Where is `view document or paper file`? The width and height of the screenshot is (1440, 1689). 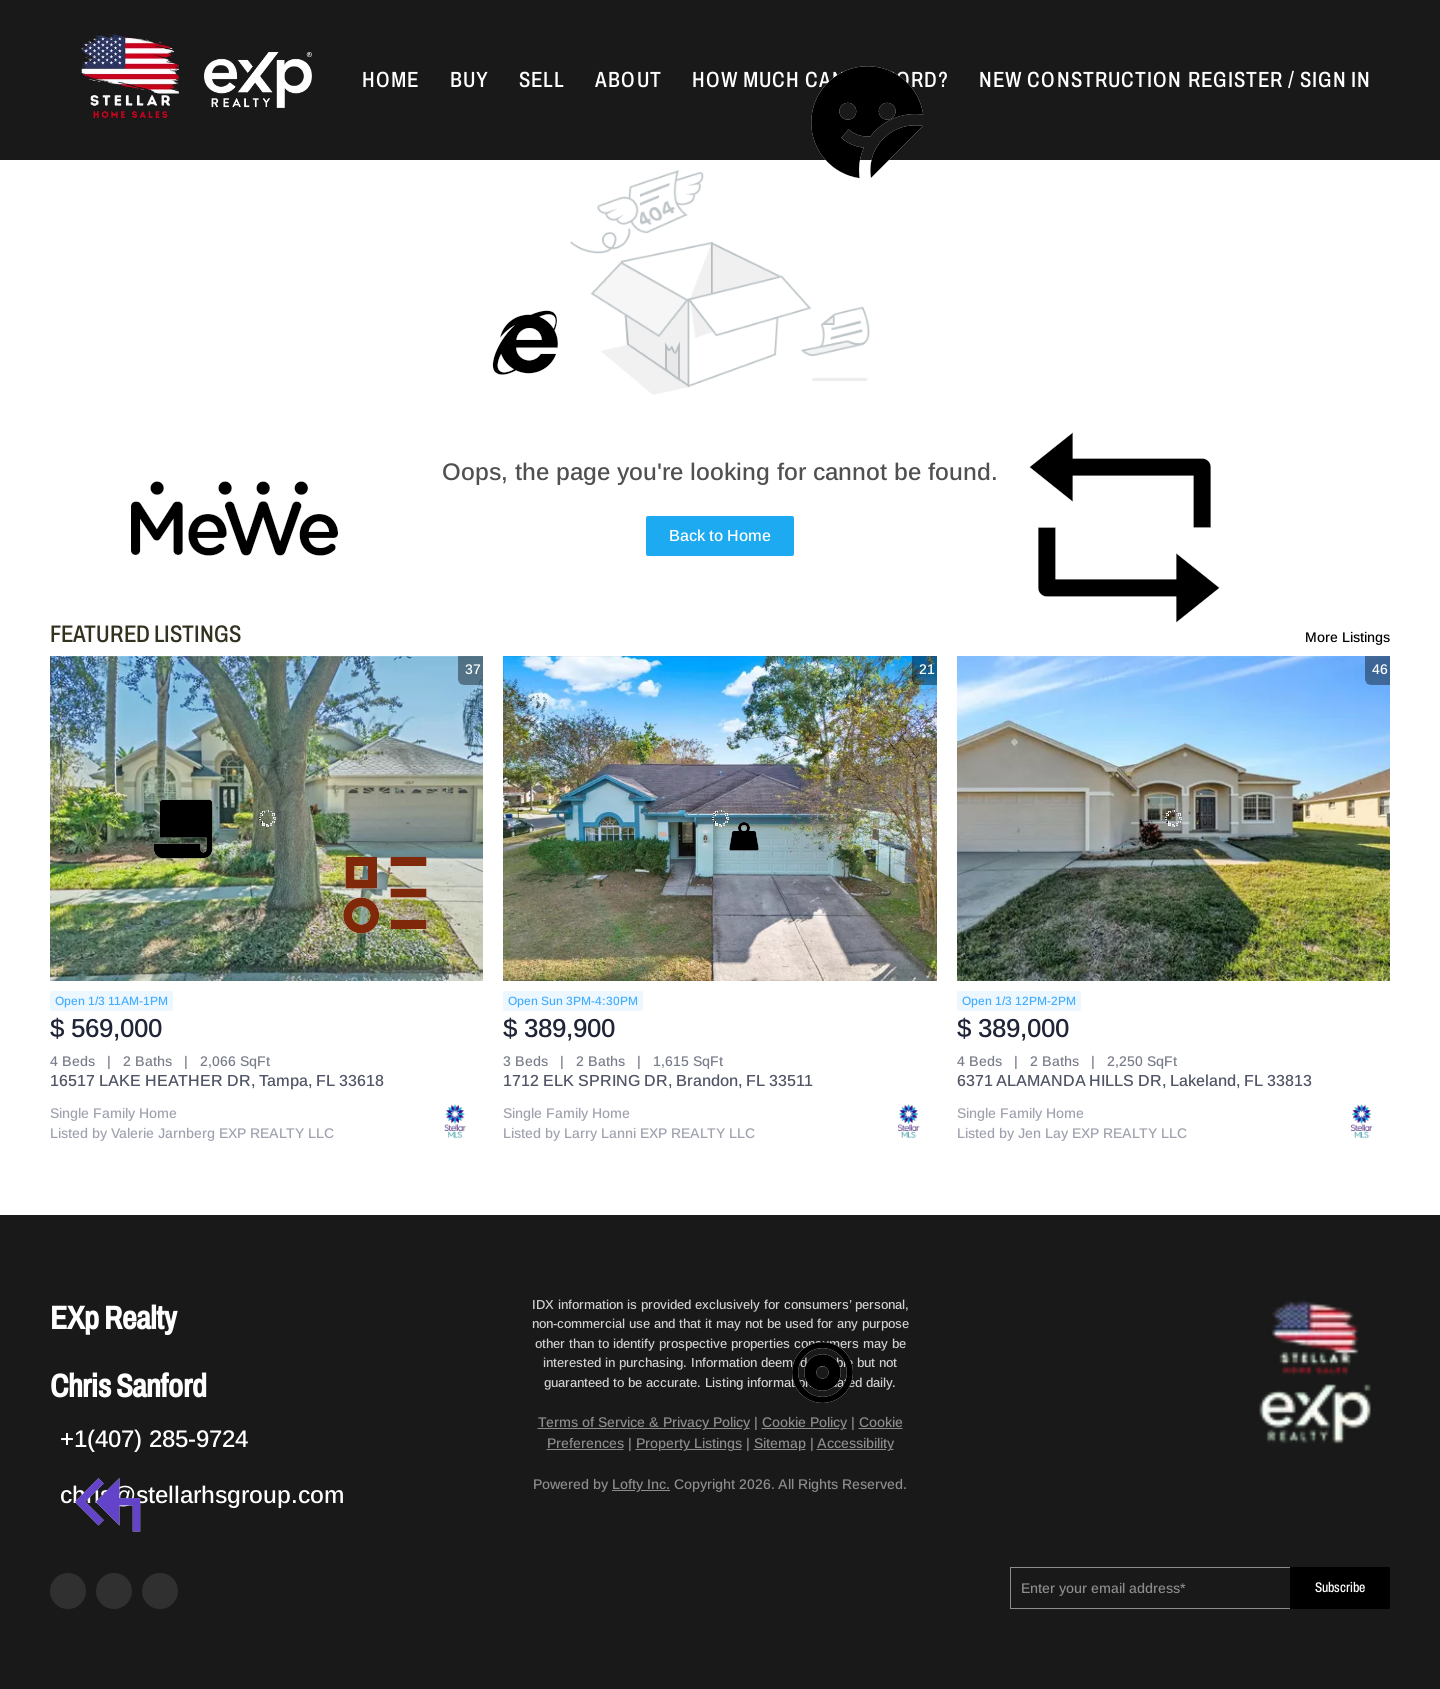
view document or paper file is located at coordinates (186, 829).